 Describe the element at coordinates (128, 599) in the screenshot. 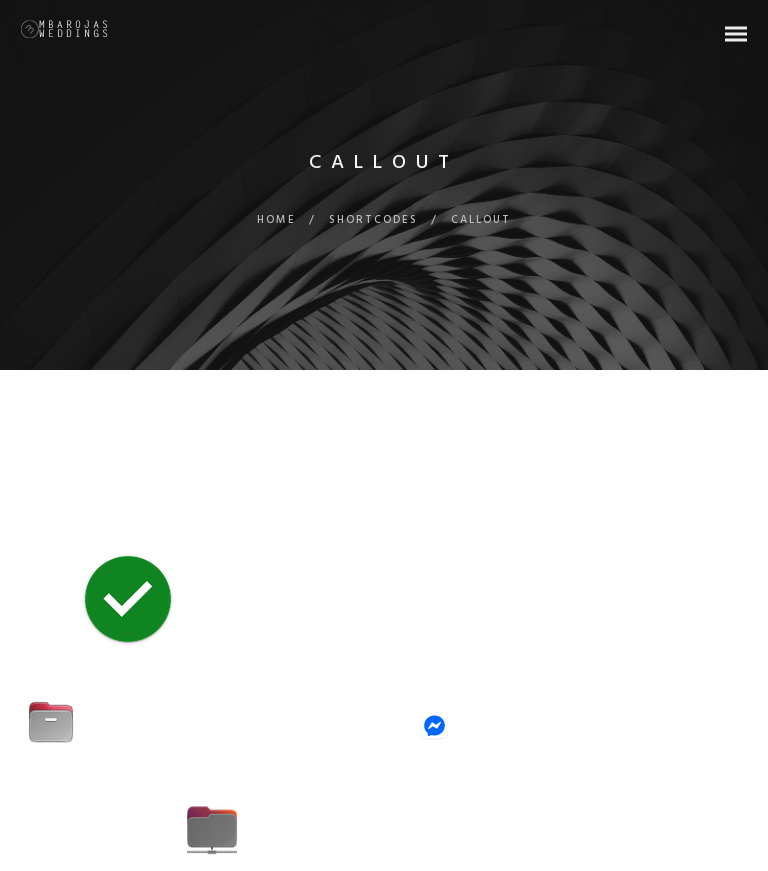

I see `apply mail filters to messages` at that location.